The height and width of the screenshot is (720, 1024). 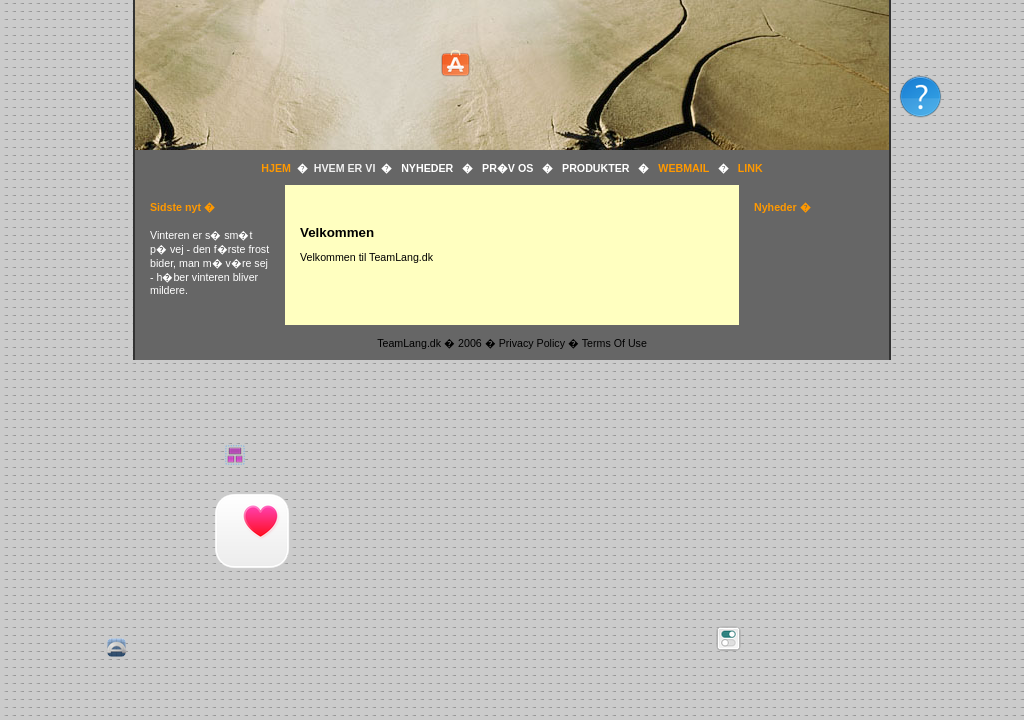 What do you see at coordinates (455, 64) in the screenshot?
I see `open the software center to browse and install apps` at bounding box center [455, 64].